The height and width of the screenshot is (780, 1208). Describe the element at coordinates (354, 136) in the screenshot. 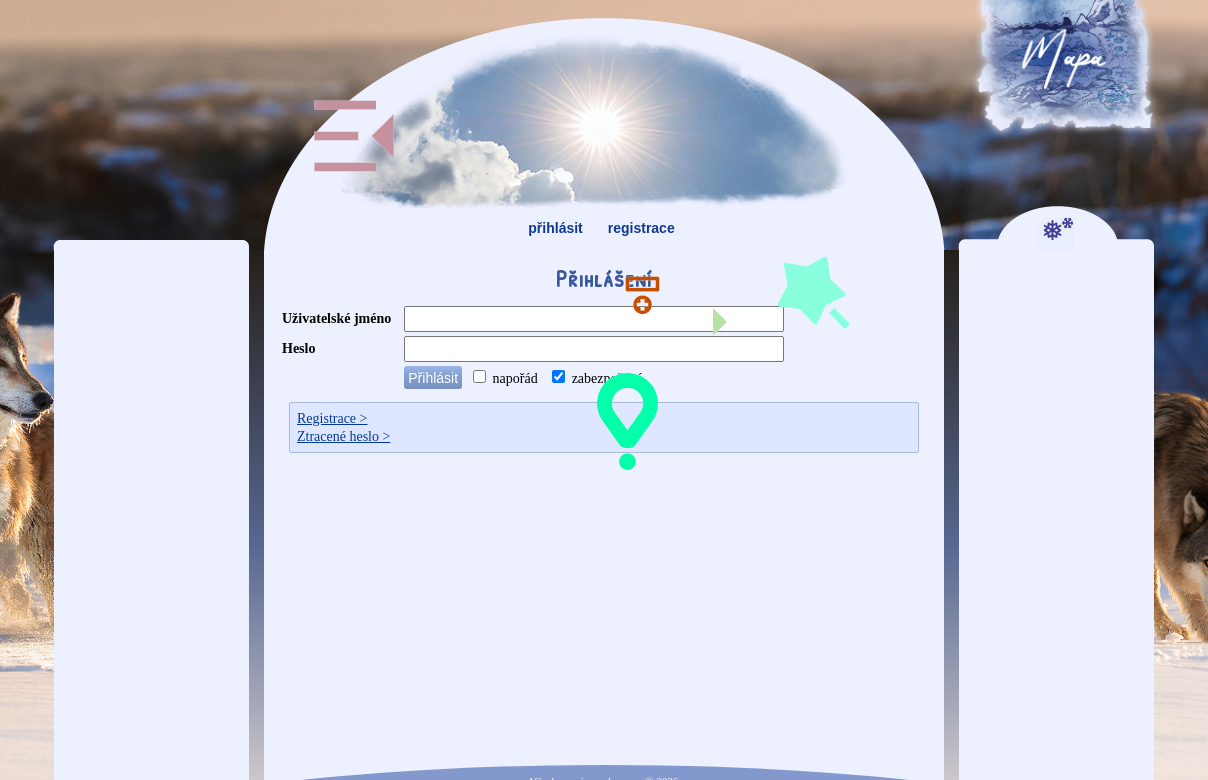

I see `collapse sidebar or navigation panel` at that location.